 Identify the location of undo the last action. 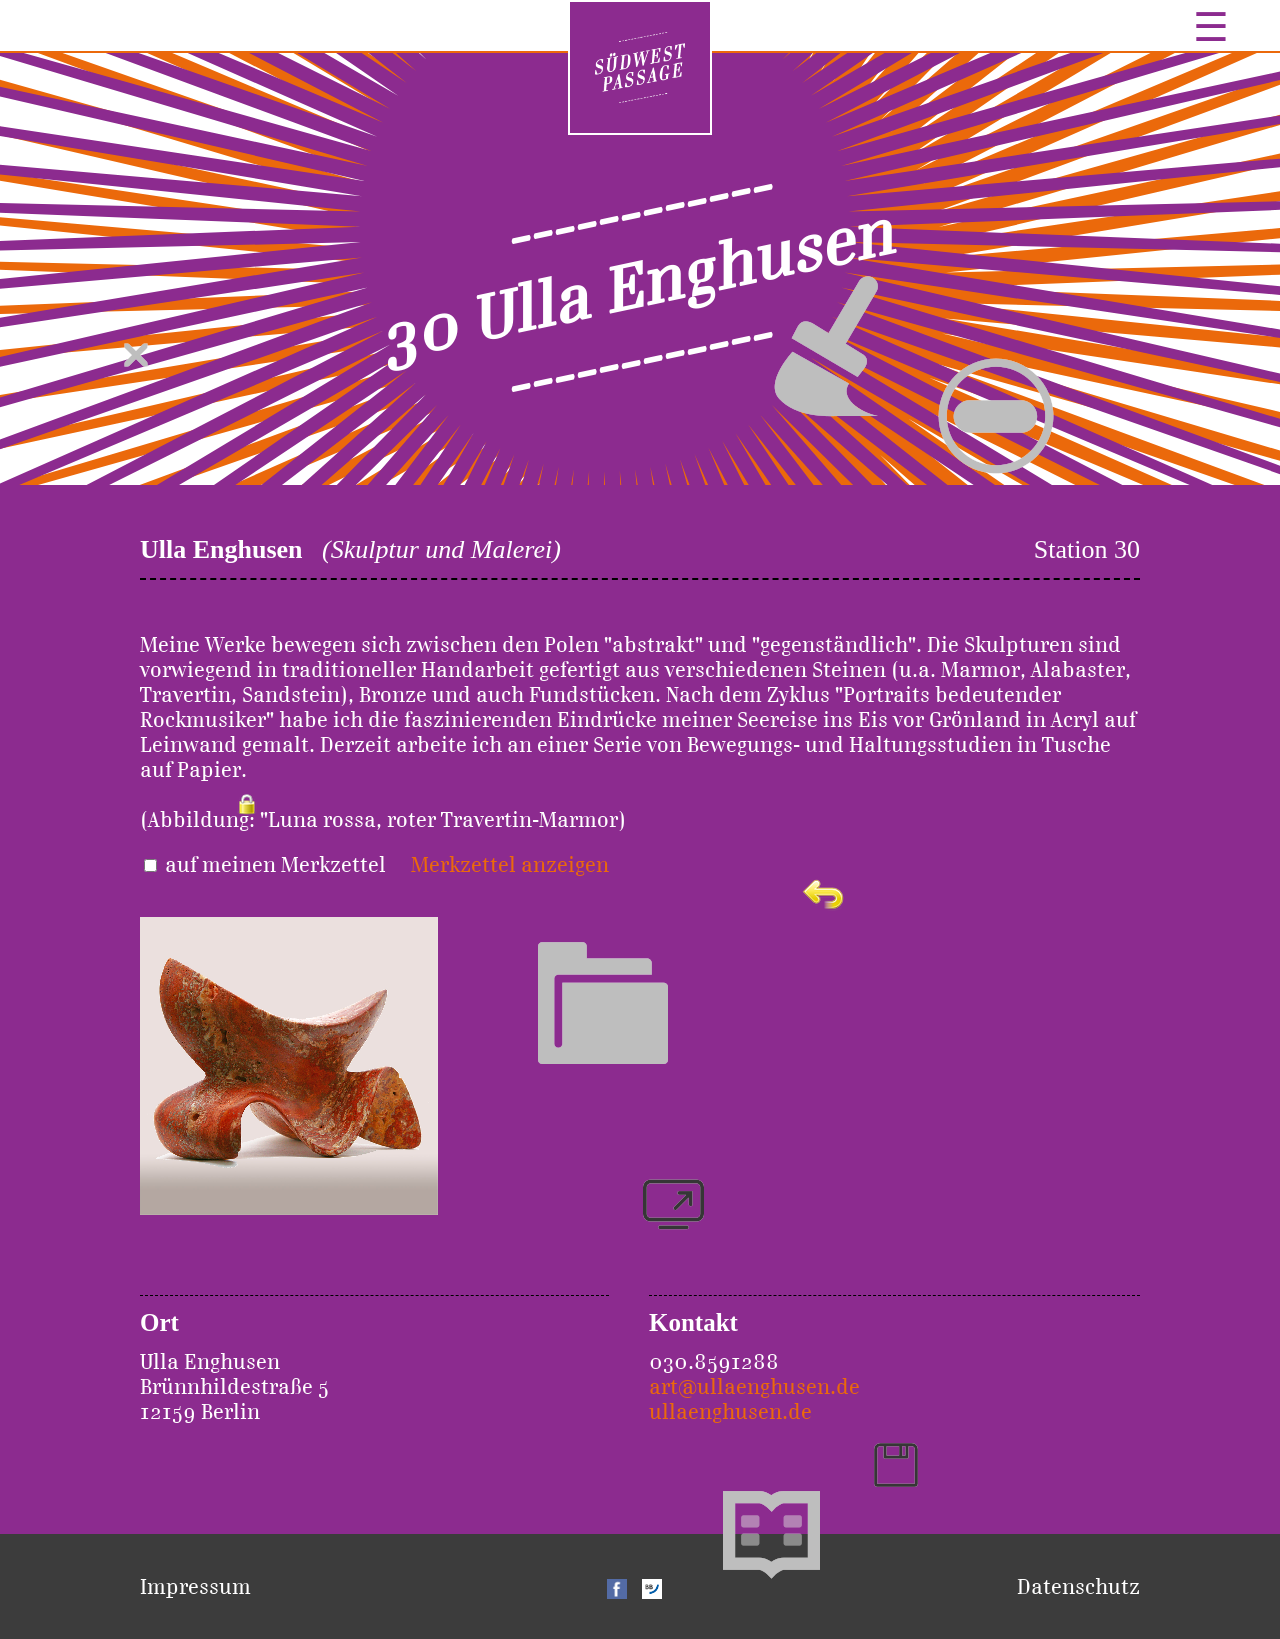
(823, 893).